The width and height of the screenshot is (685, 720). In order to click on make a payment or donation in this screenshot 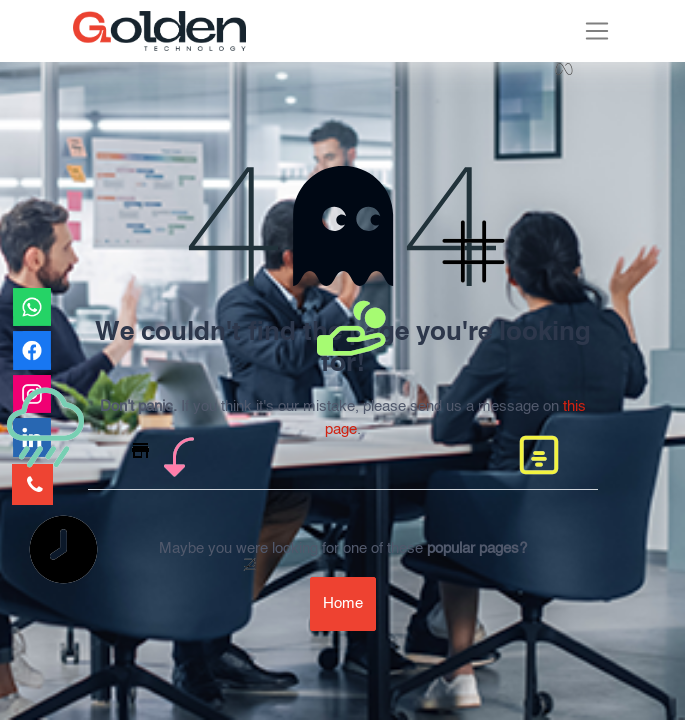, I will do `click(353, 330)`.